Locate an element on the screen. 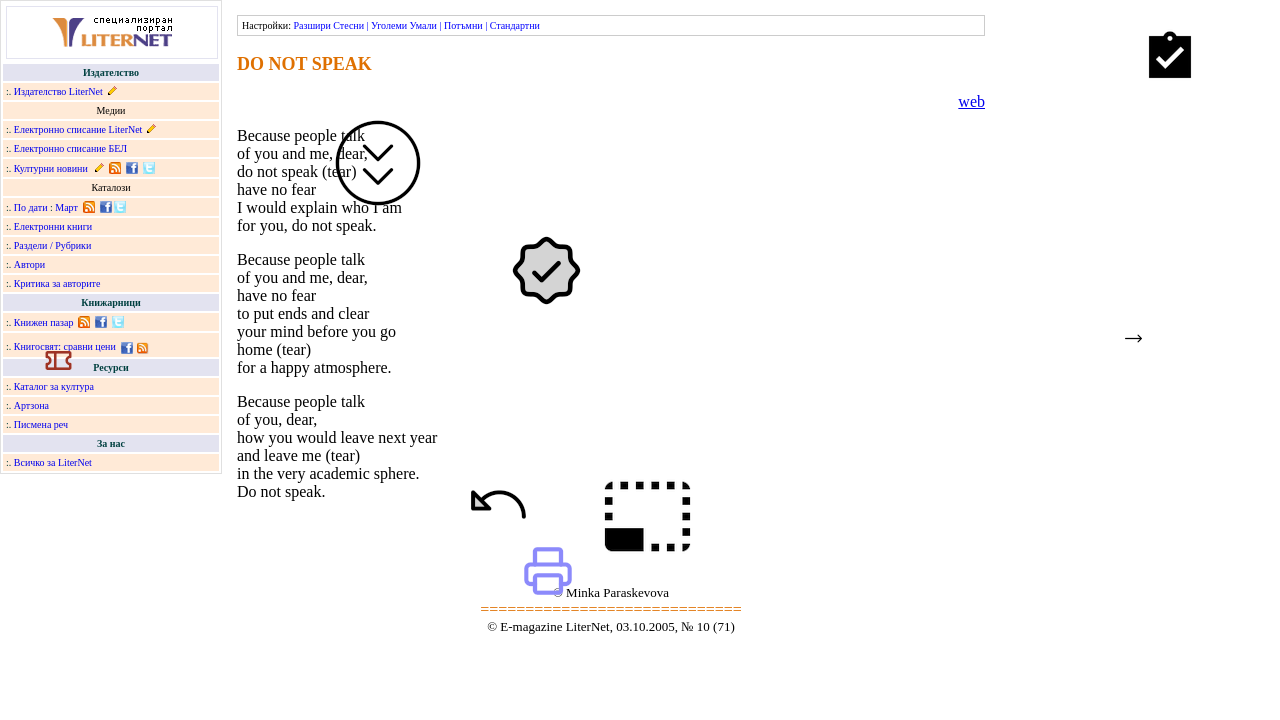 Image resolution: width=1280 pixels, height=720 pixels. view your tickets or passes is located at coordinates (58, 360).